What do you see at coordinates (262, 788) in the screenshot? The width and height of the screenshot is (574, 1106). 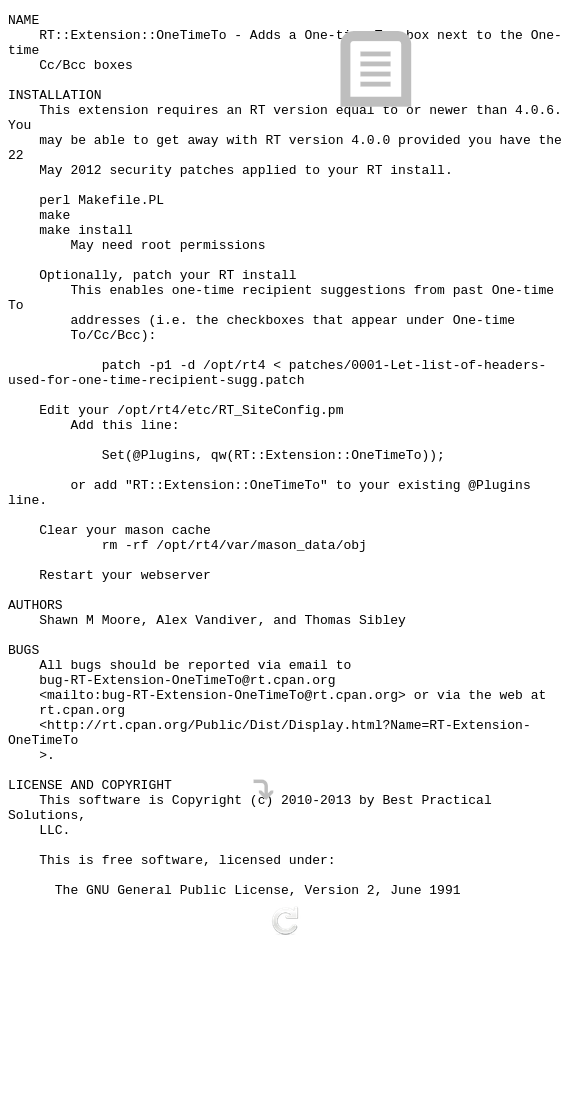 I see `rotate object clockwise` at bounding box center [262, 788].